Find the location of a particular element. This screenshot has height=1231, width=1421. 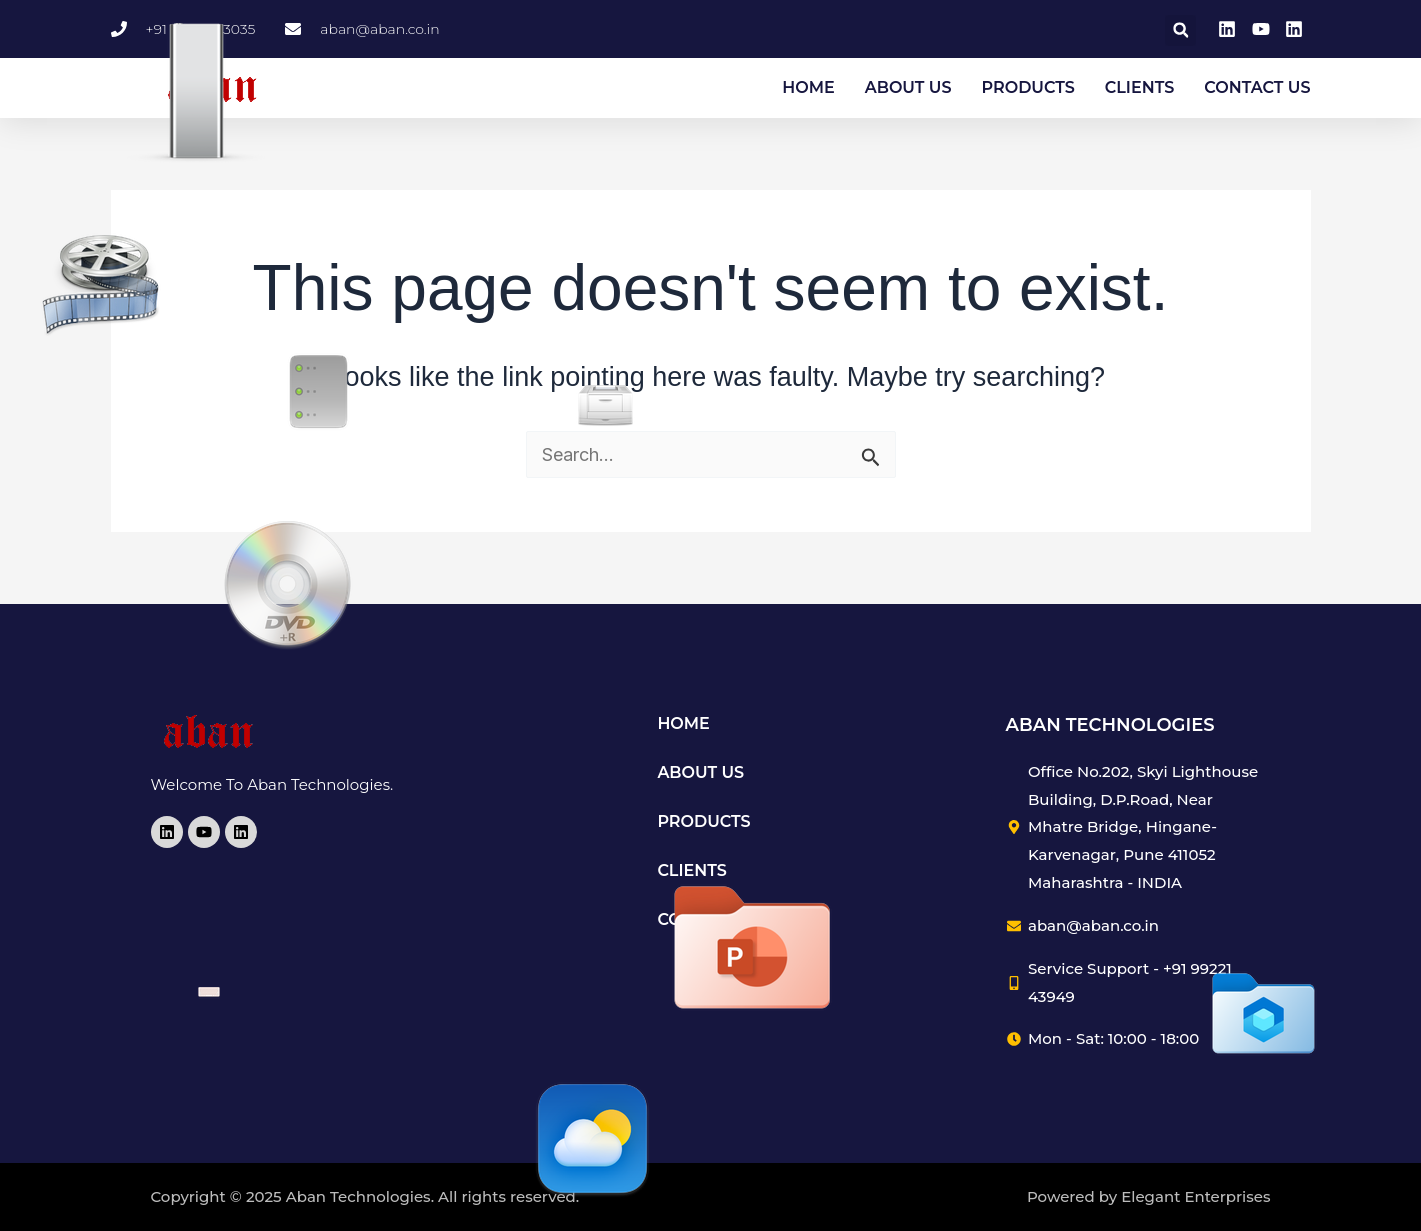

open folder containing microsoft dynamics 365 remote assist files is located at coordinates (1263, 1016).